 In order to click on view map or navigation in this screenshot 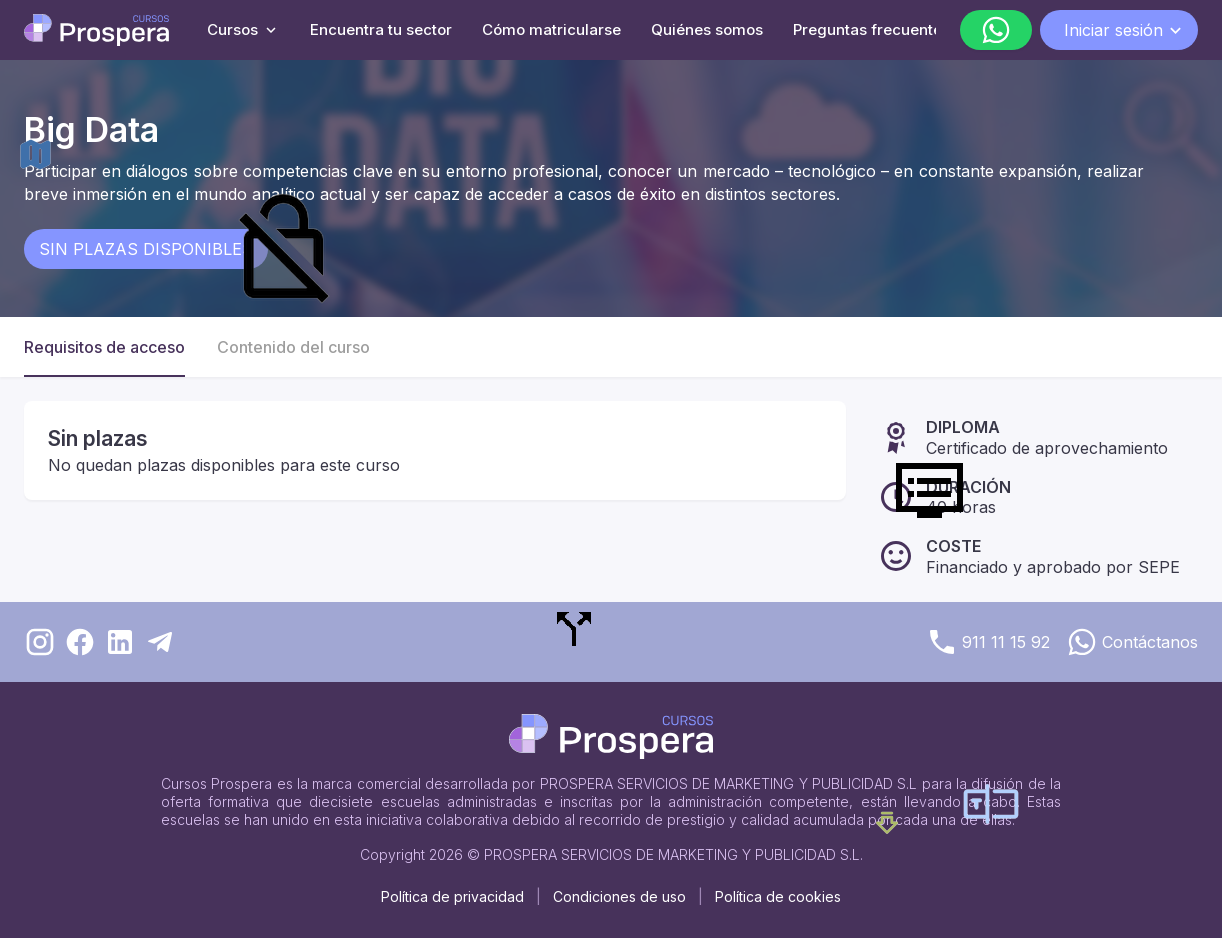, I will do `click(35, 154)`.